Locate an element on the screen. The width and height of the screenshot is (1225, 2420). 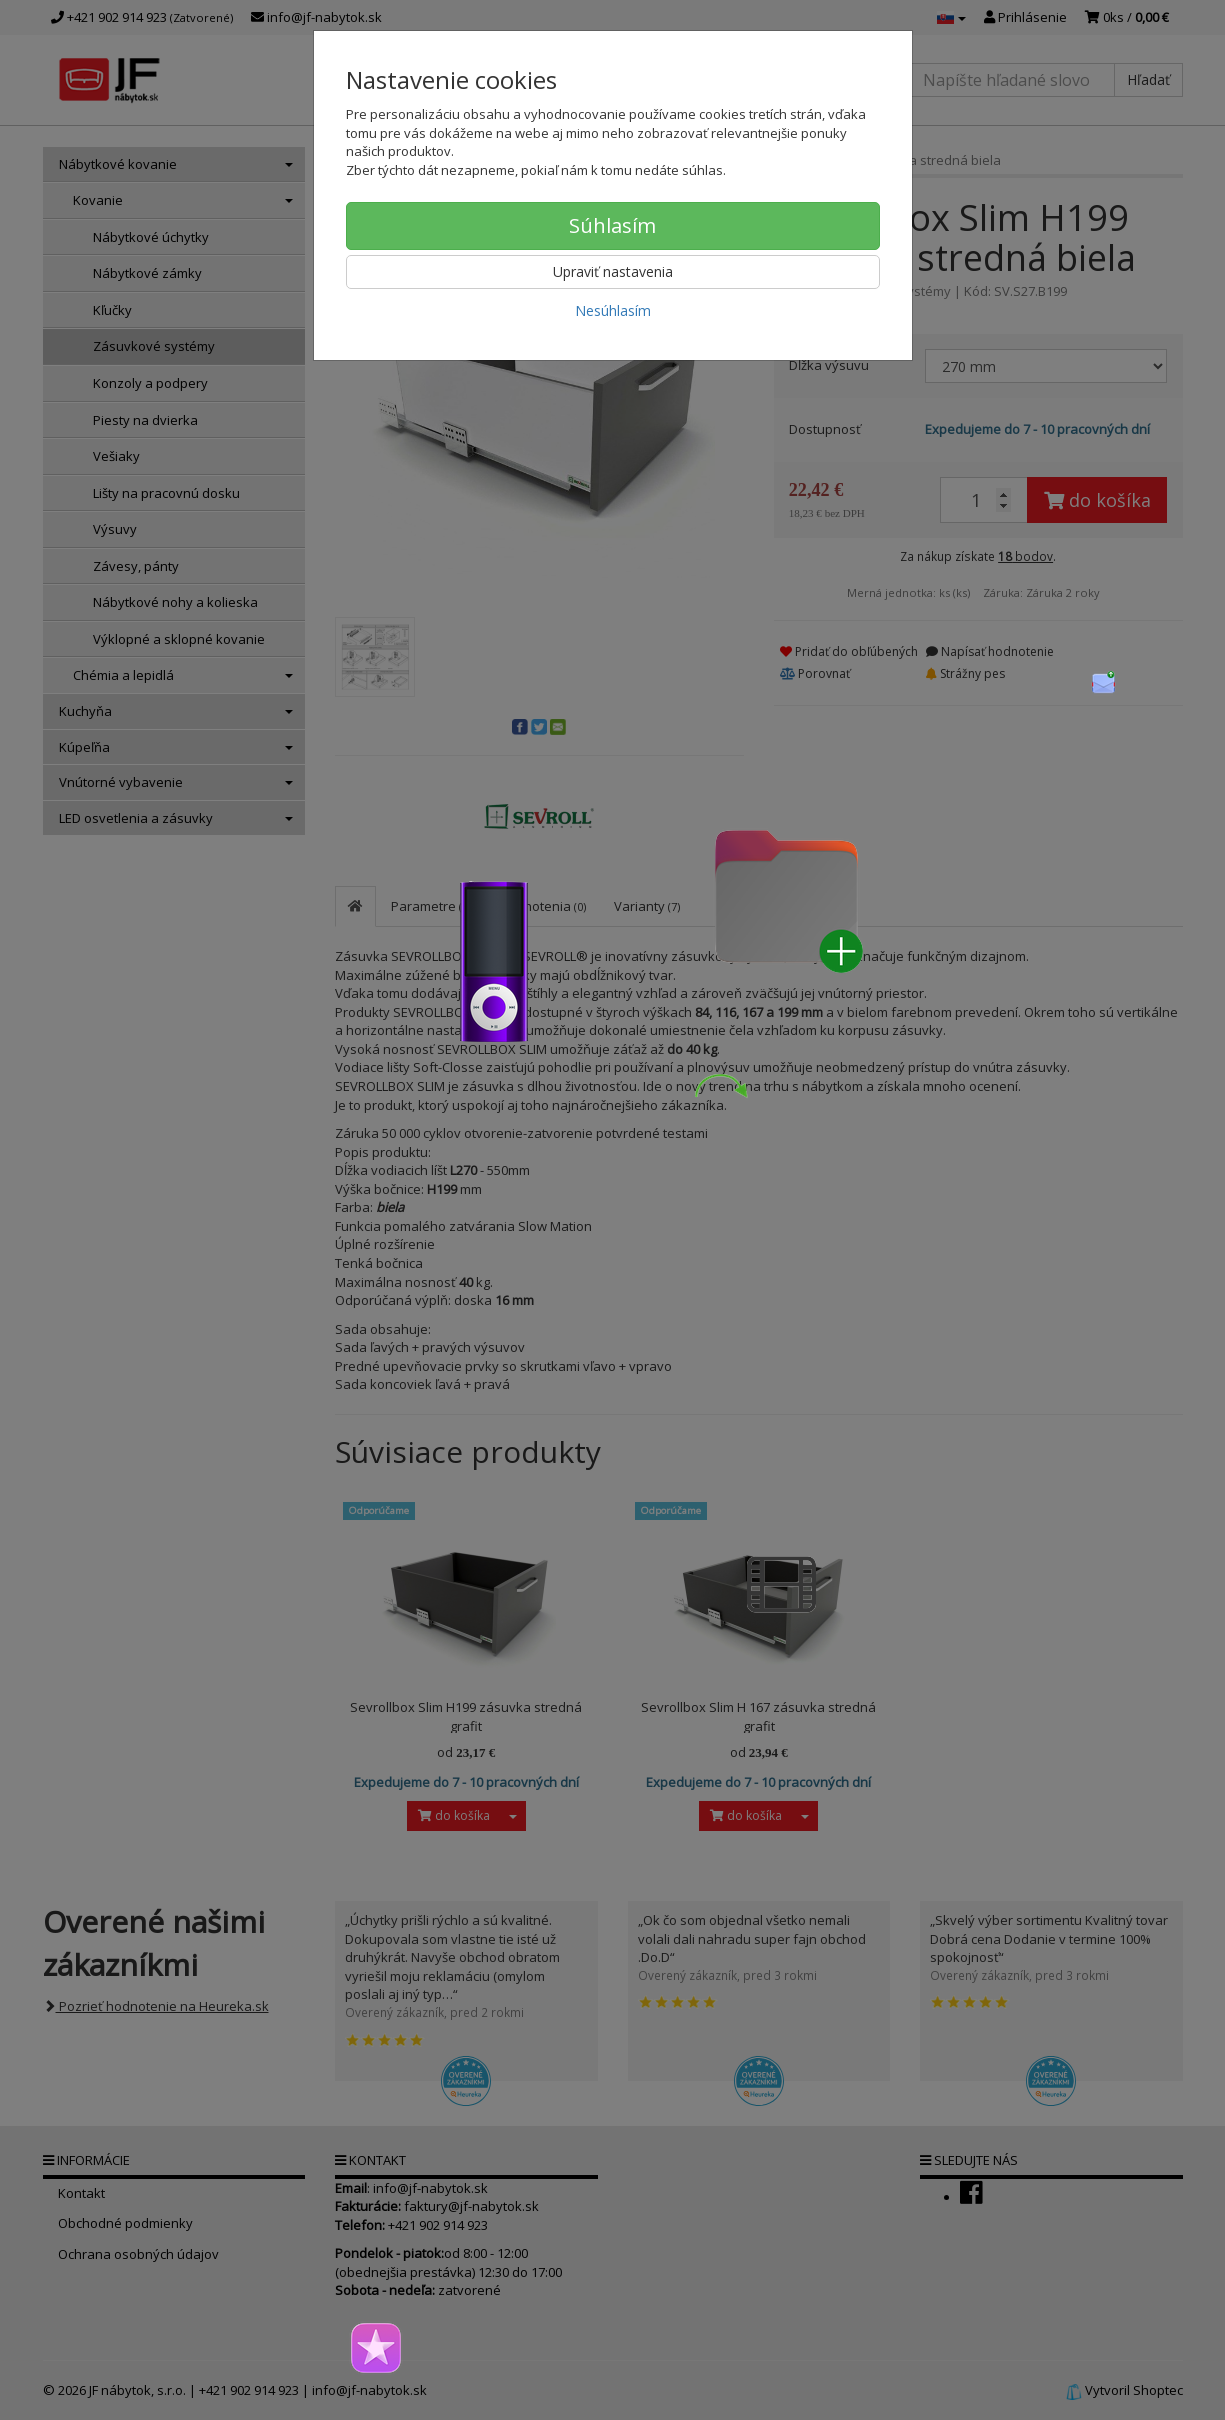
open the iTunes Store app is located at coordinates (376, 2348).